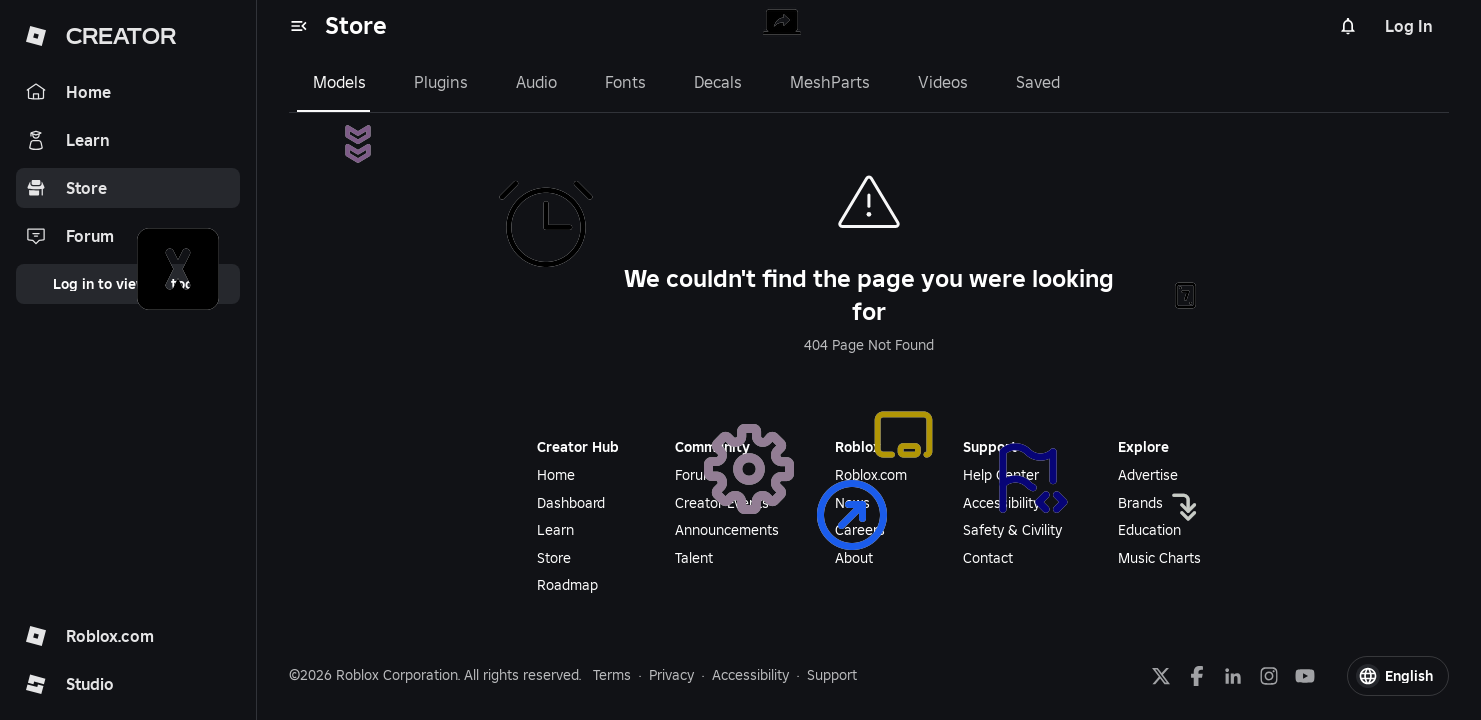  Describe the element at coordinates (852, 515) in the screenshot. I see `open link in new tab or external site` at that location.